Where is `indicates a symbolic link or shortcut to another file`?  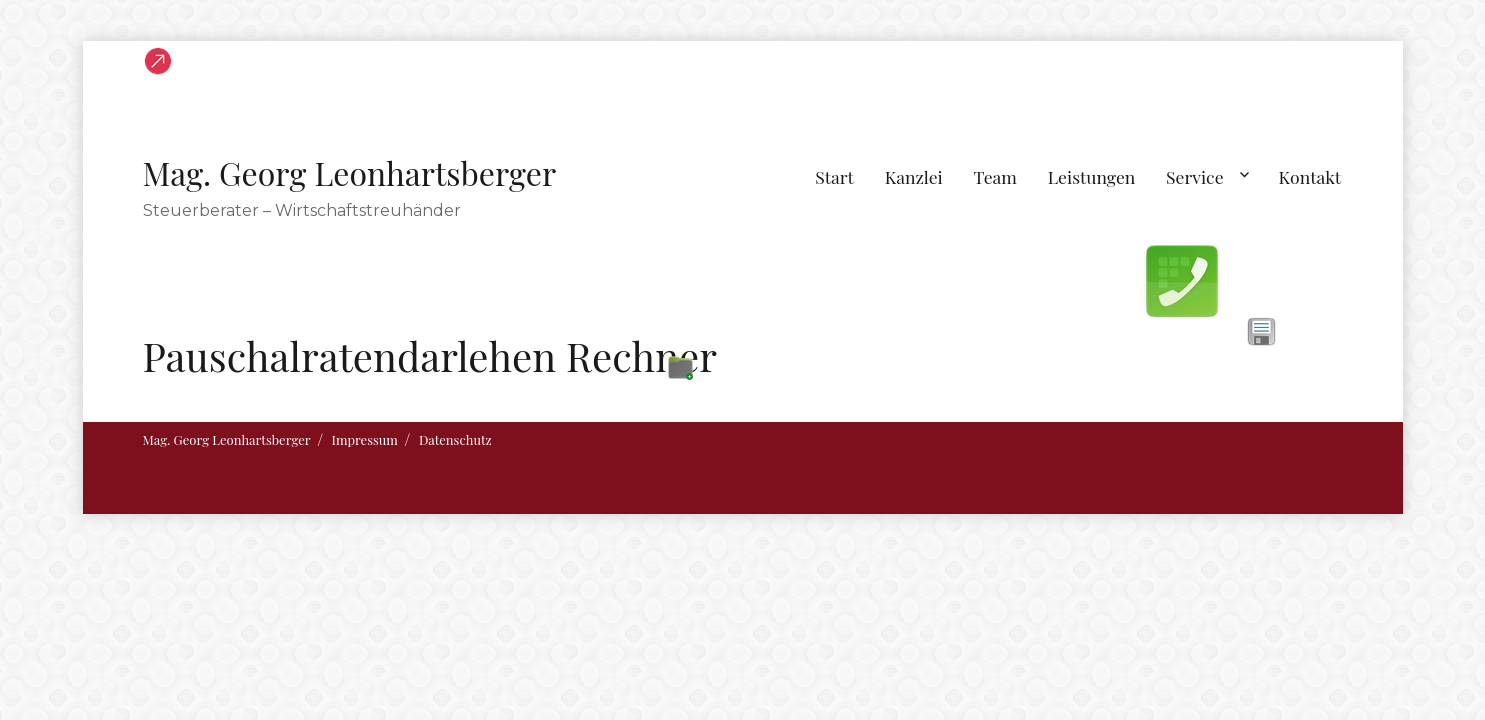 indicates a symbolic link or shortcut to another file is located at coordinates (158, 61).